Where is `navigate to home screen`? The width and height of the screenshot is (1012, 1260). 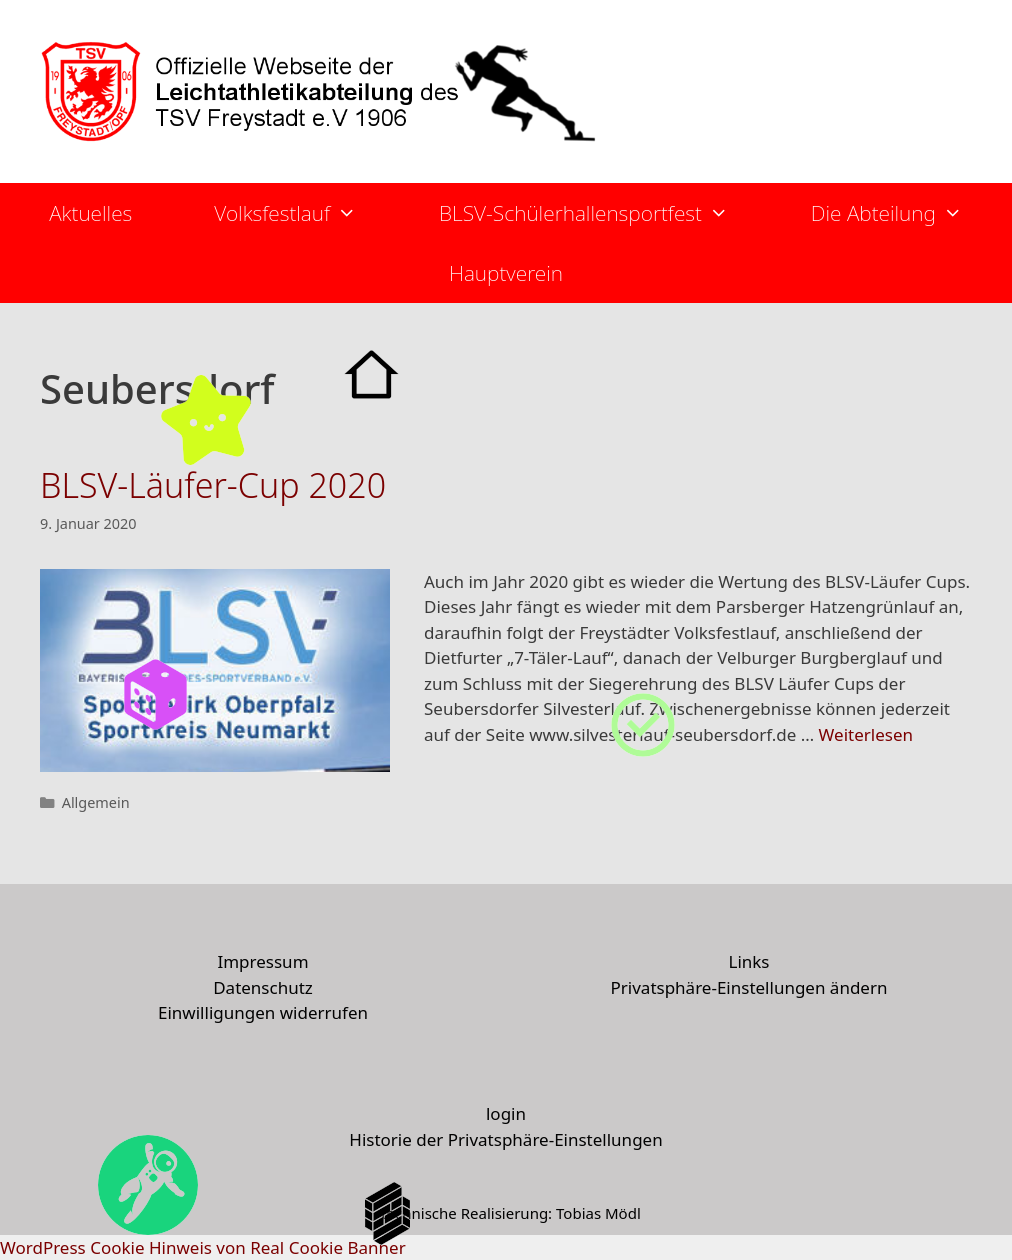
navigate to home screen is located at coordinates (371, 376).